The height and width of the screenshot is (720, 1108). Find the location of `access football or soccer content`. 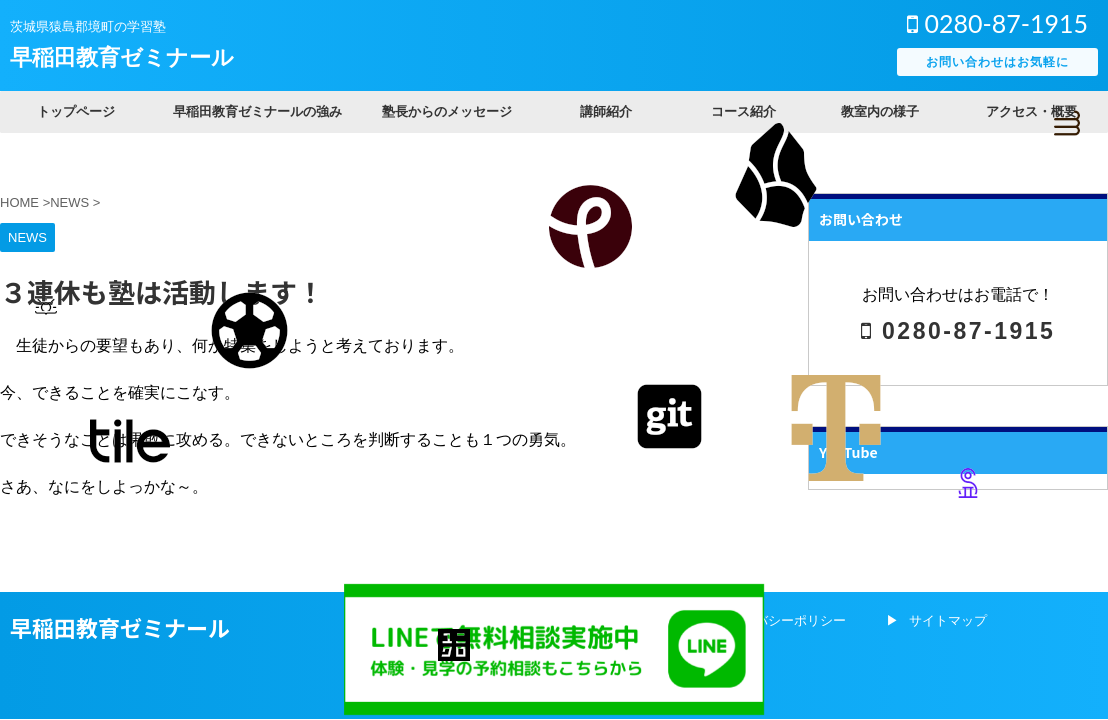

access football or soccer content is located at coordinates (249, 330).